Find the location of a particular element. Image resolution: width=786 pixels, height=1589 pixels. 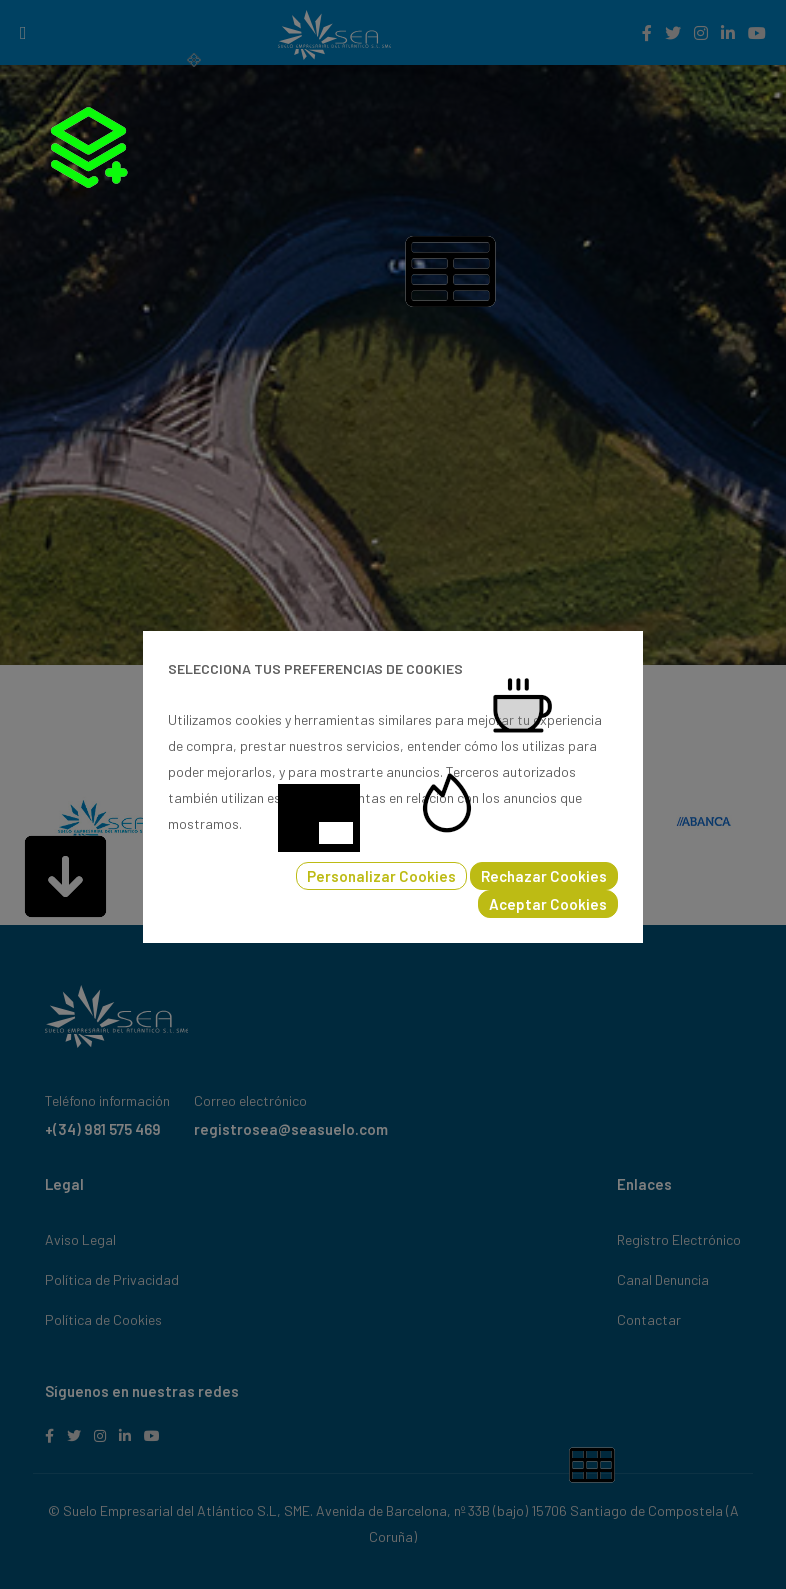

view data in table format is located at coordinates (450, 271).